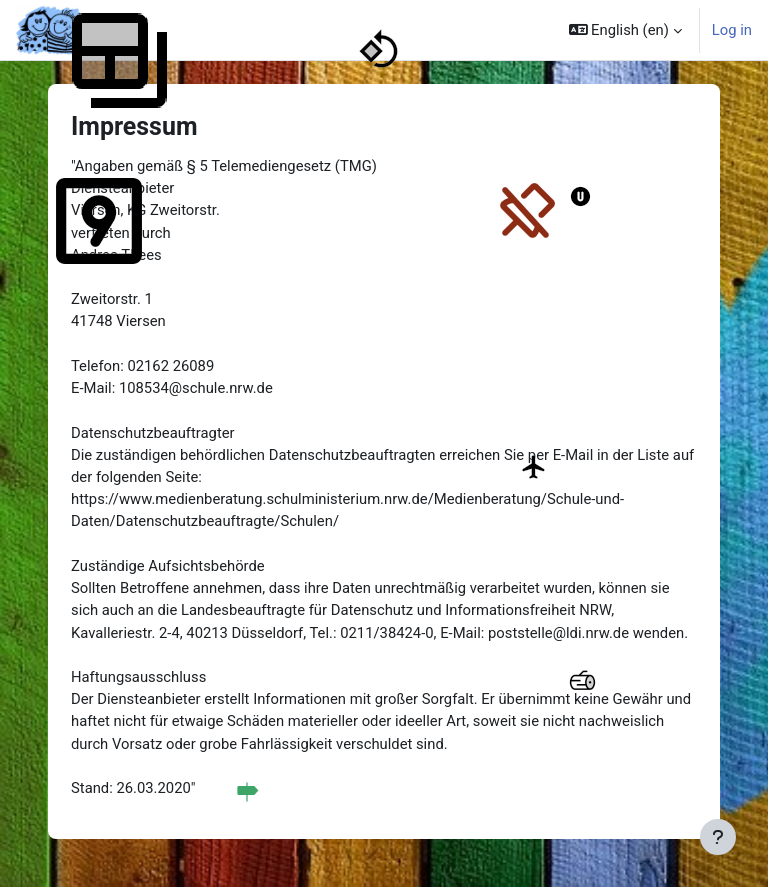  What do you see at coordinates (534, 467) in the screenshot?
I see `access flight booking or travel options` at bounding box center [534, 467].